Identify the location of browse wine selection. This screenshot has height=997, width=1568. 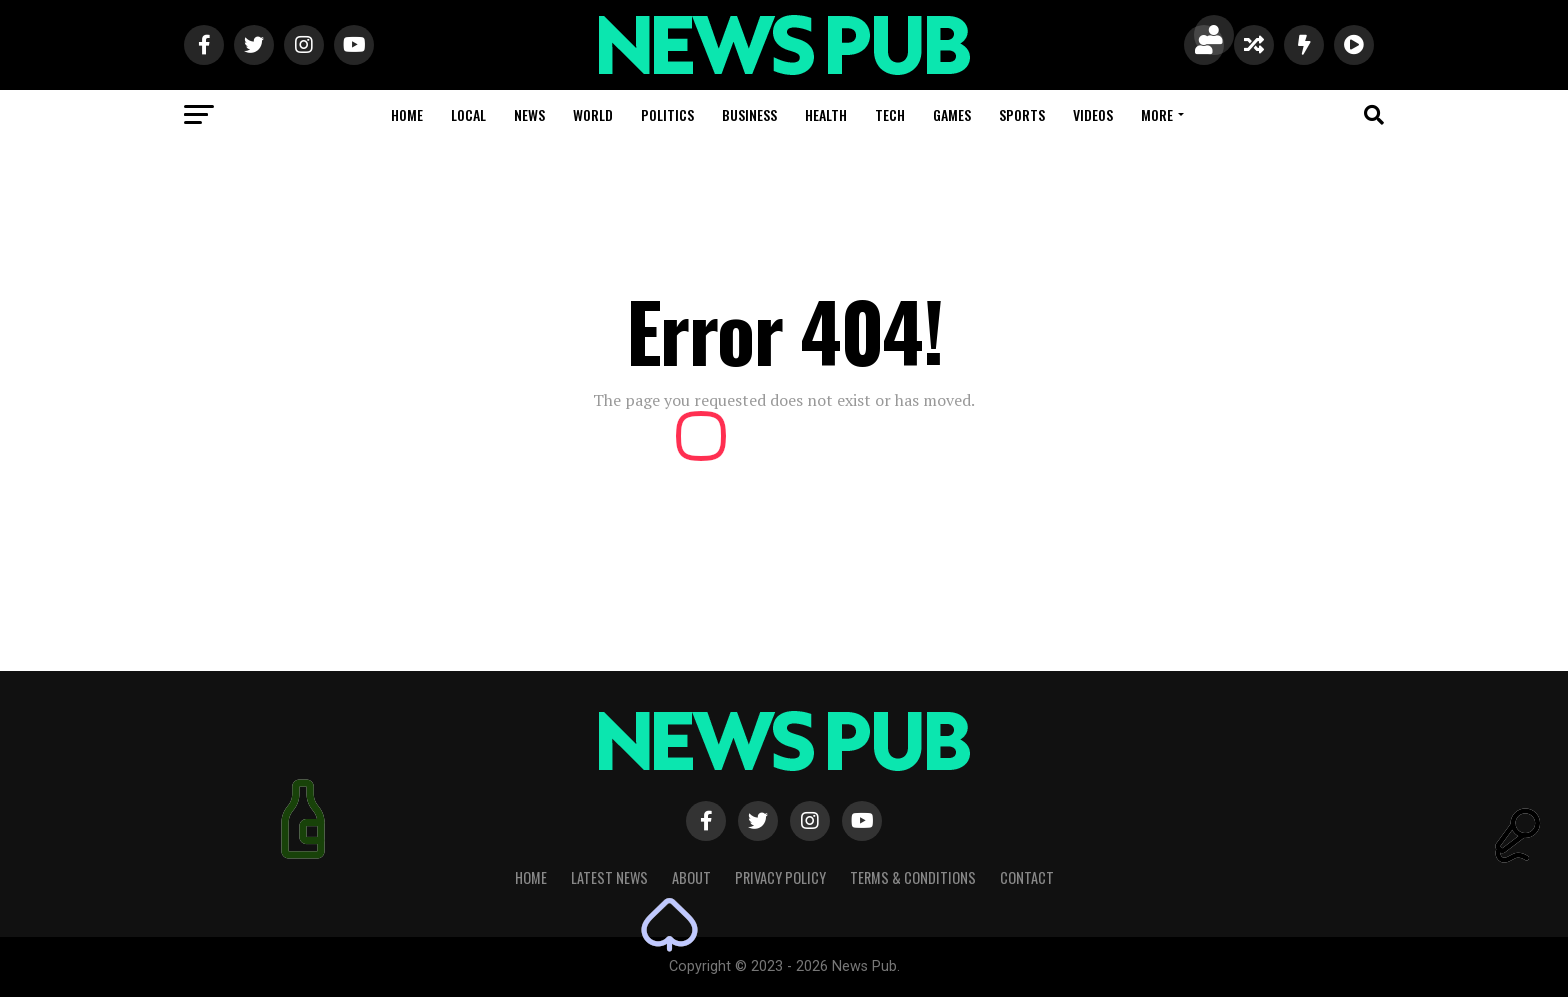
(303, 819).